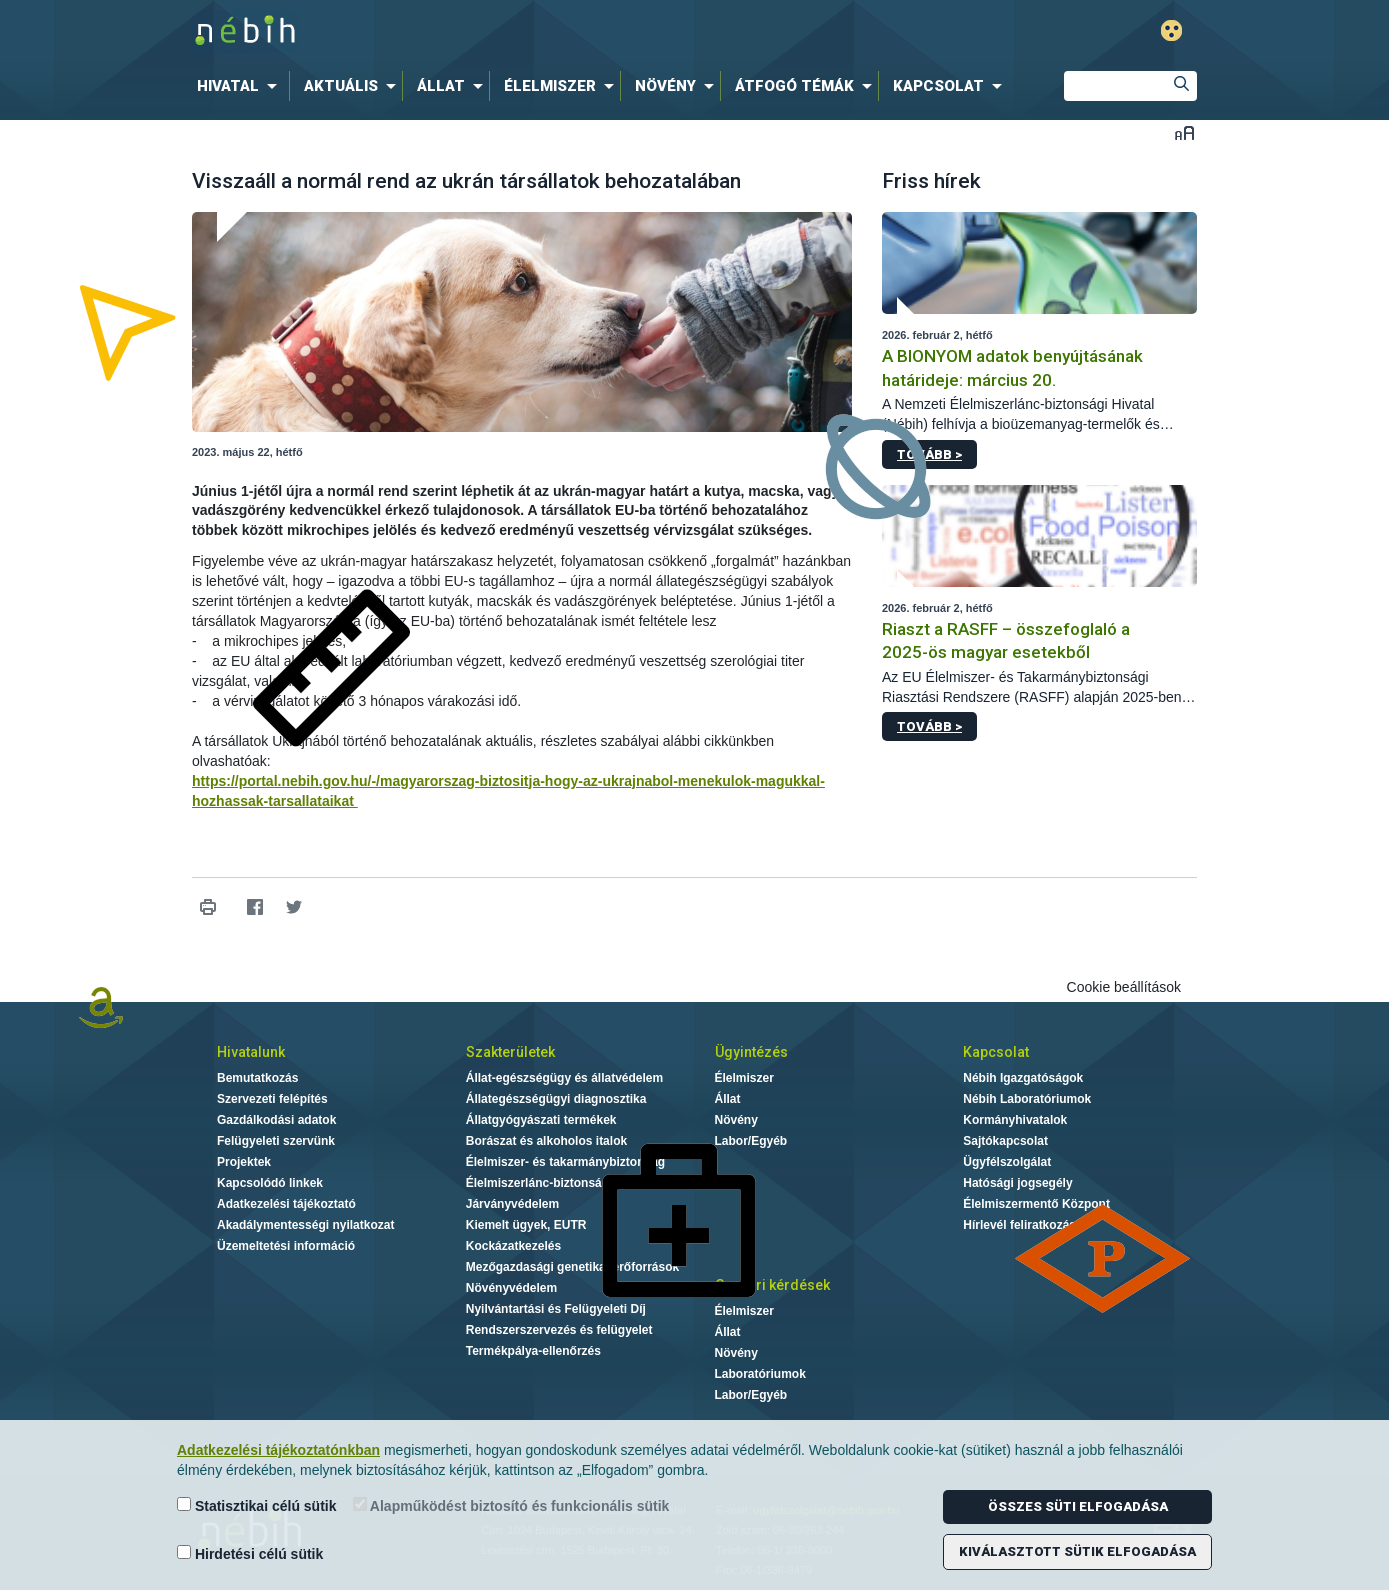 This screenshot has height=1590, width=1389. I want to click on open the Amazon app, so click(100, 1005).